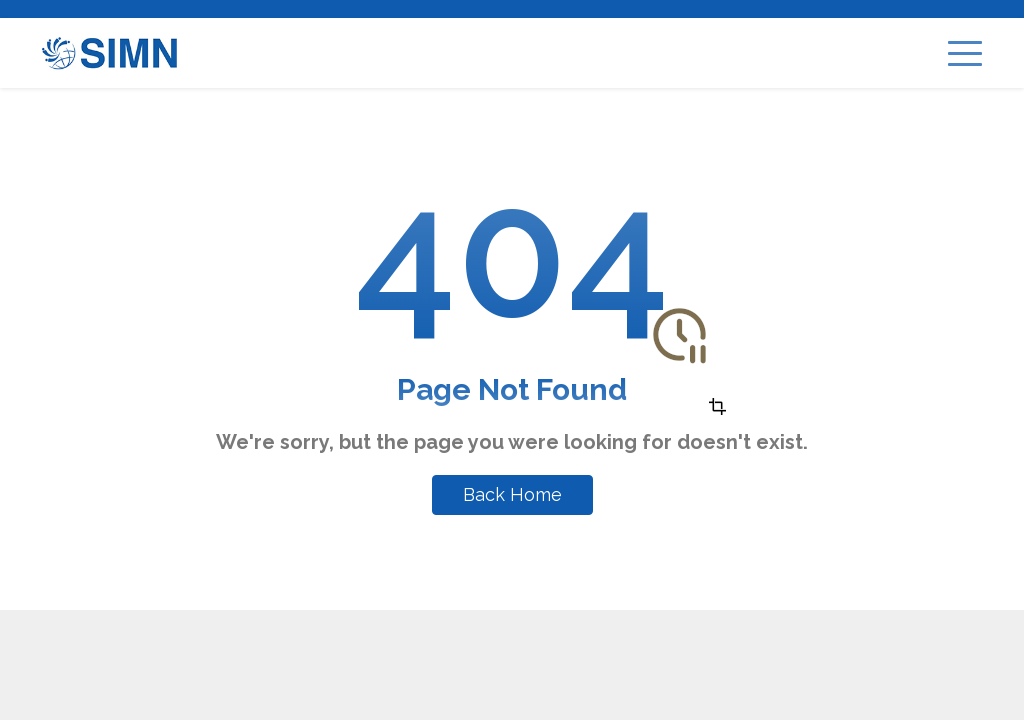 This screenshot has width=1024, height=720. Describe the element at coordinates (717, 406) in the screenshot. I see `crop an image or photo` at that location.